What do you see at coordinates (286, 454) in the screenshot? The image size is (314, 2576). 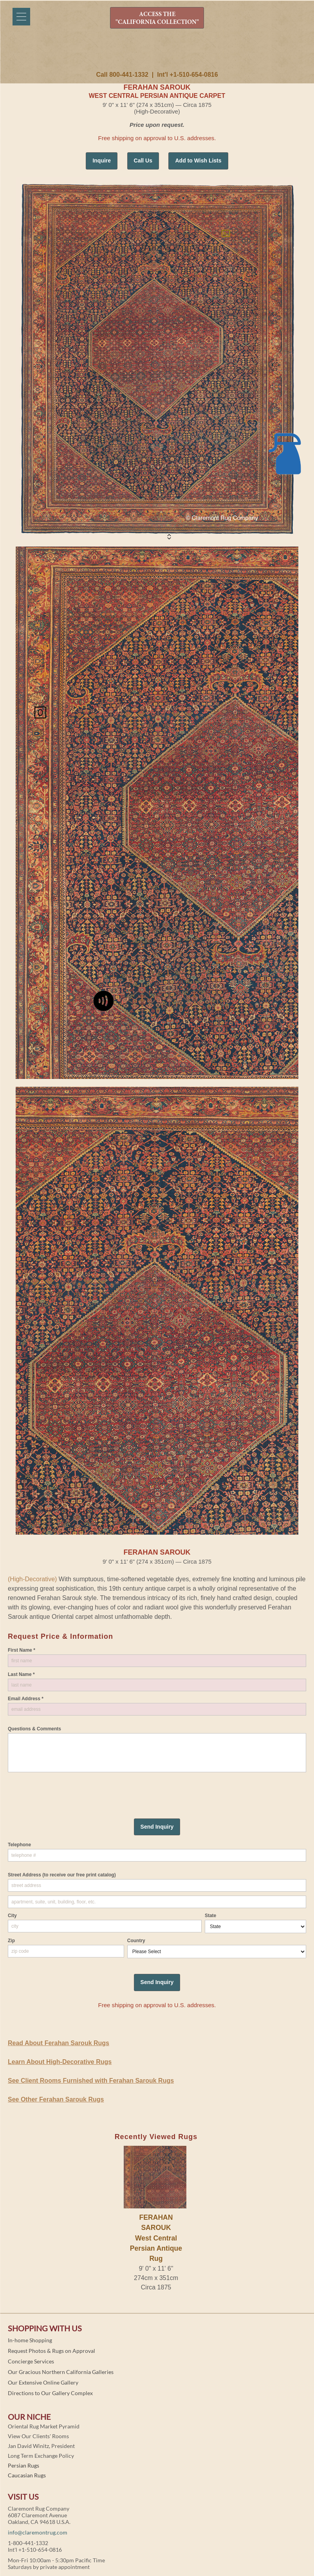 I see `access cleaning or maintenance tools` at bounding box center [286, 454].